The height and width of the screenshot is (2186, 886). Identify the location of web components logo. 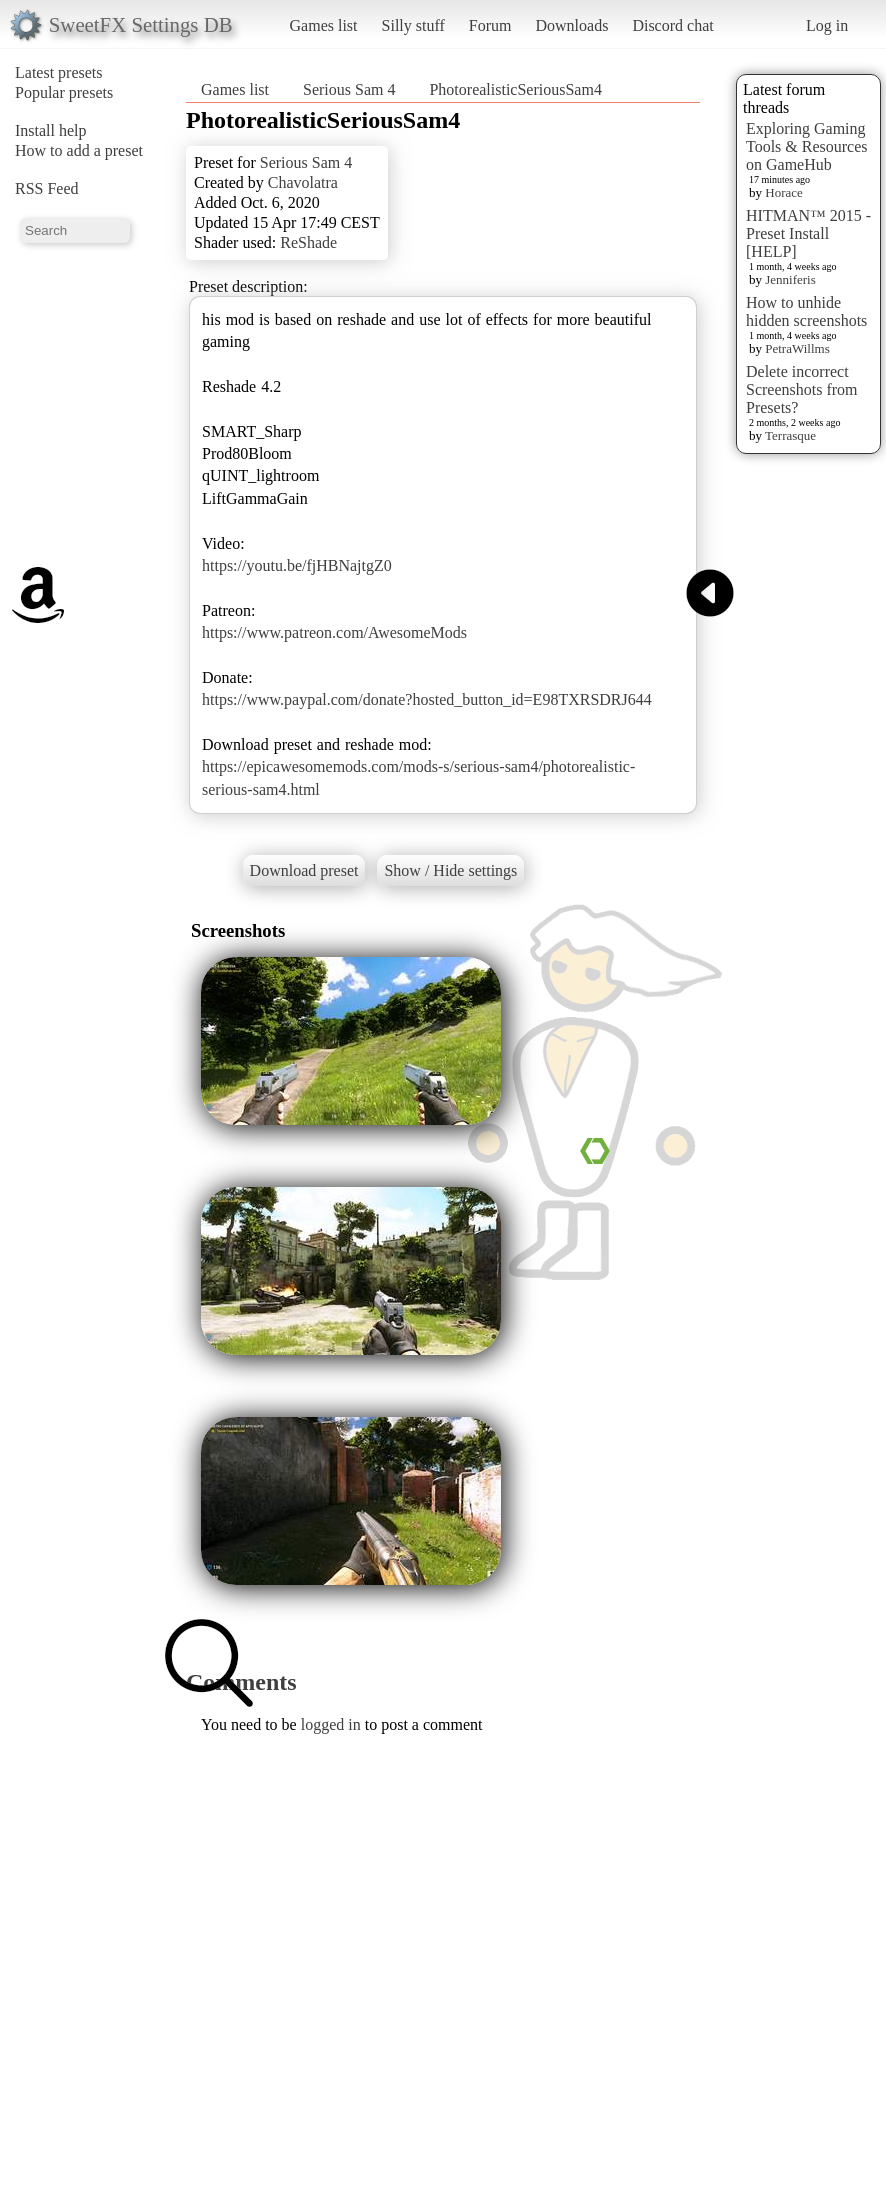
(595, 1151).